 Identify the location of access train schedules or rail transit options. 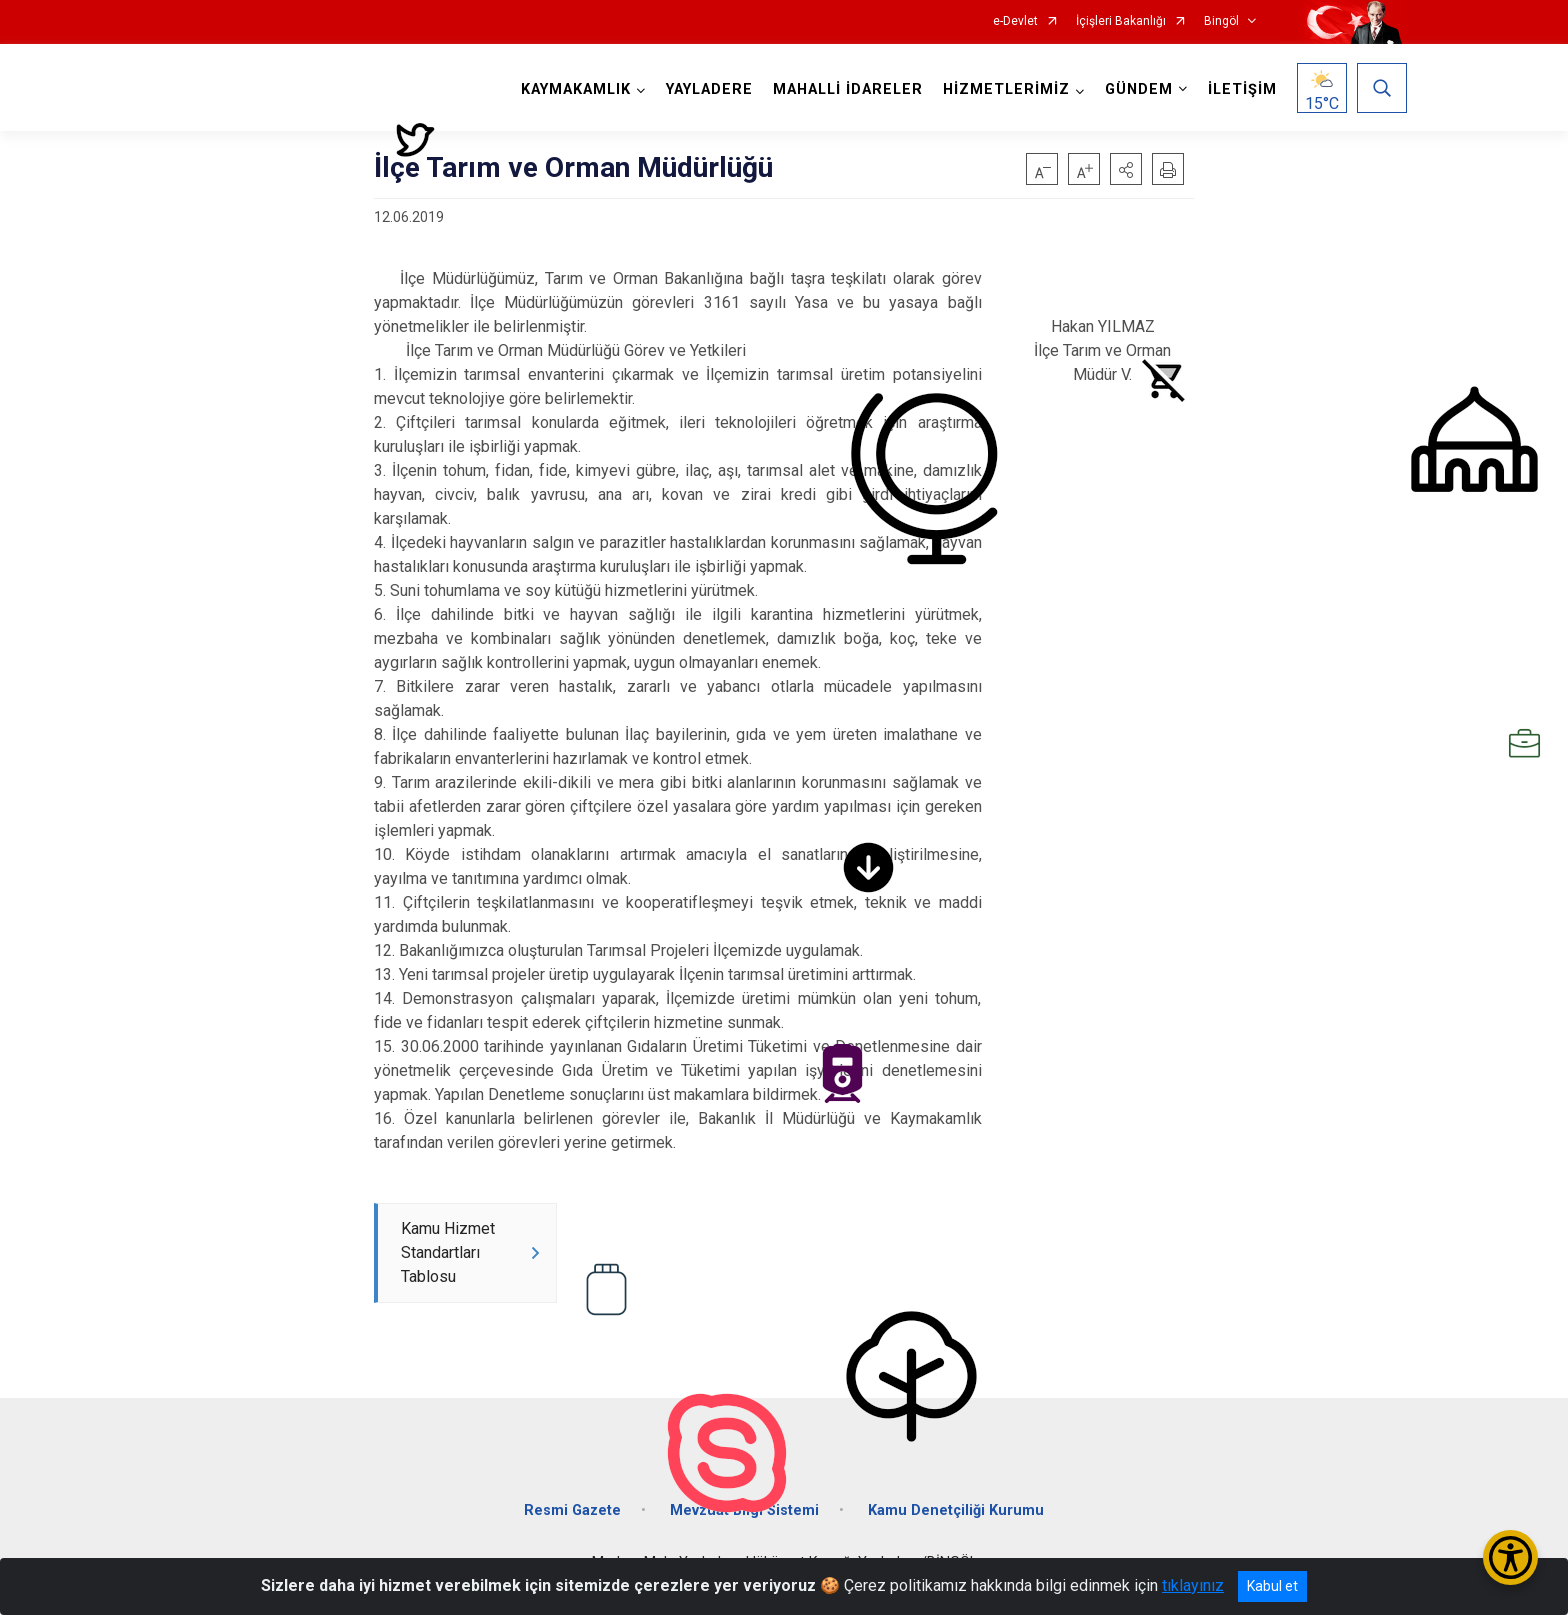
(842, 1073).